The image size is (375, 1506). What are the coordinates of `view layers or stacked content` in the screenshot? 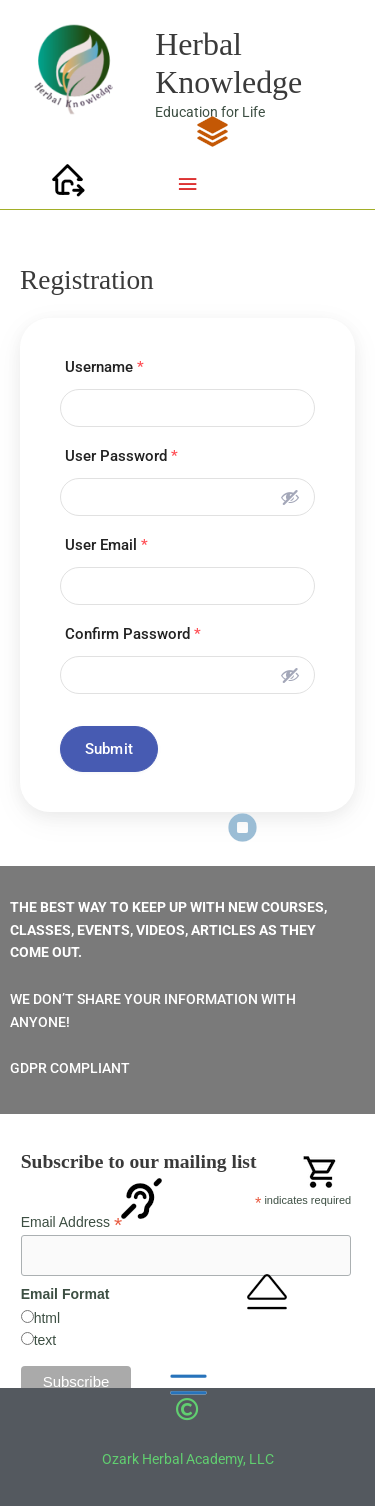 It's located at (212, 131).